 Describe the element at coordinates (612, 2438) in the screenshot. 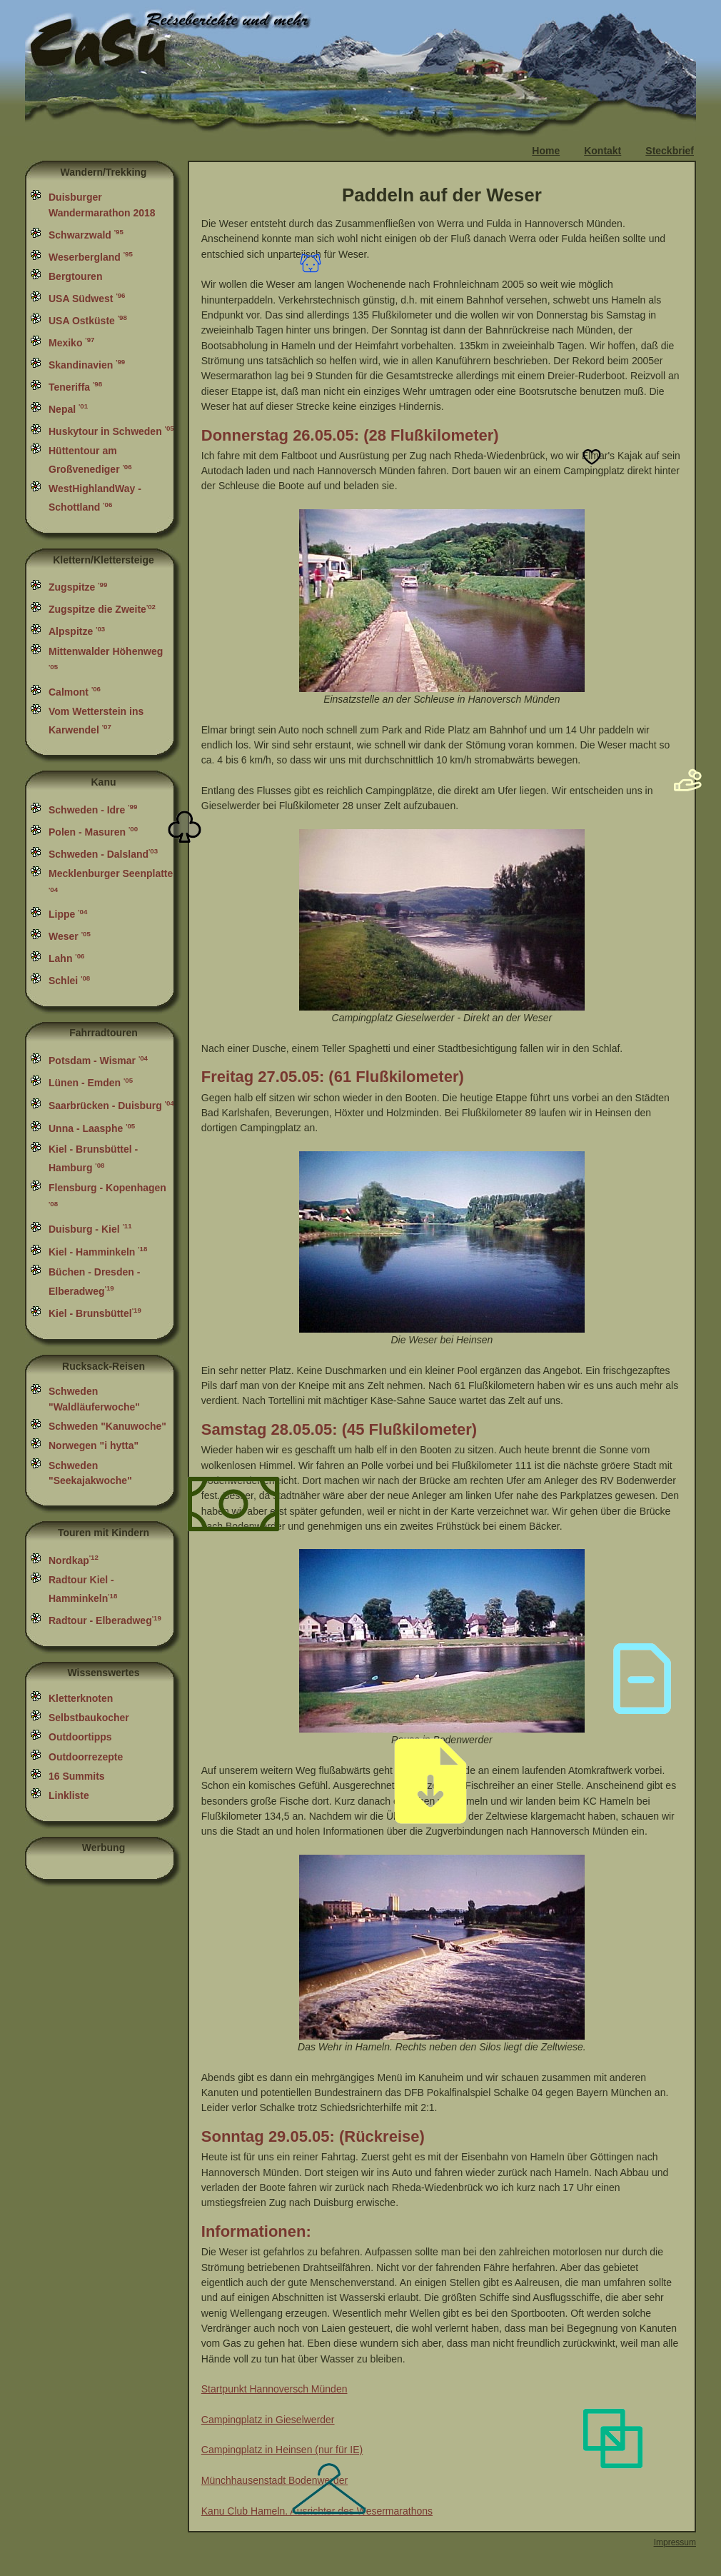

I see `intersect or merge two layers` at that location.